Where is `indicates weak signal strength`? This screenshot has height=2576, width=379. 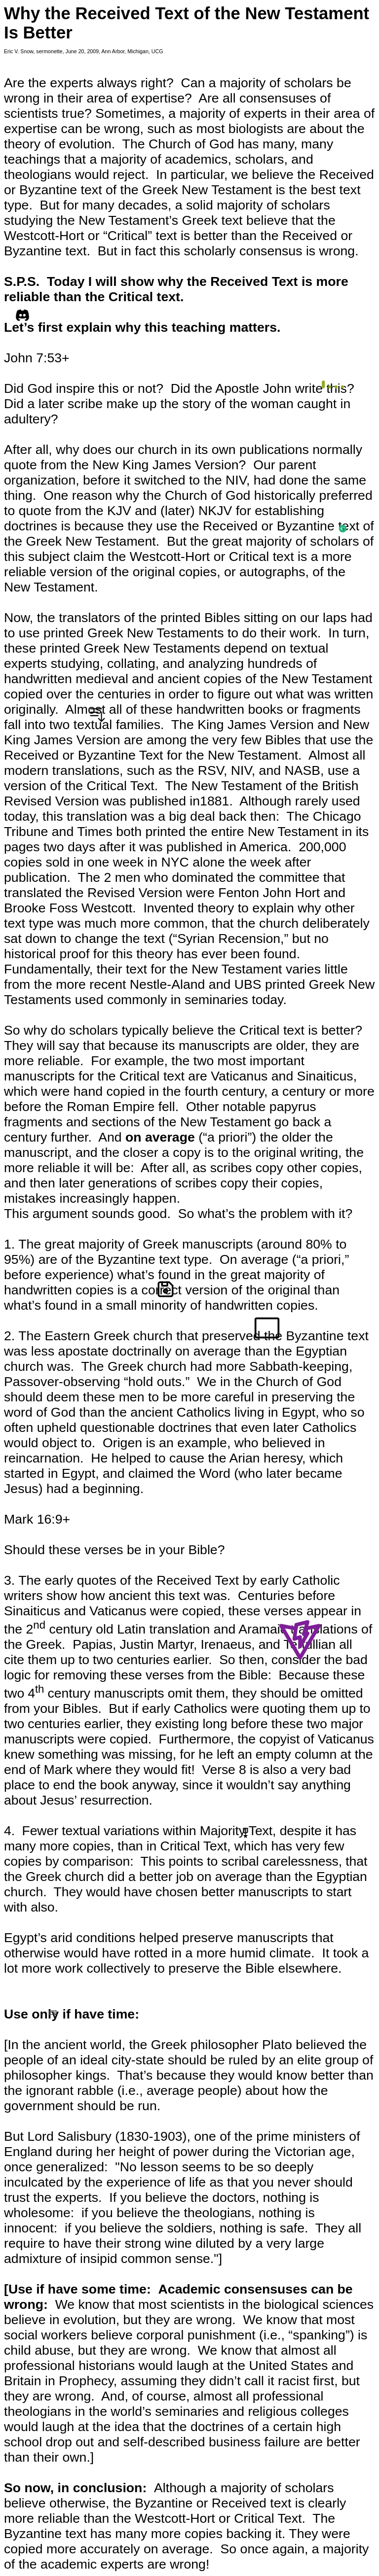
indicates weak signal strength is located at coordinates (333, 377).